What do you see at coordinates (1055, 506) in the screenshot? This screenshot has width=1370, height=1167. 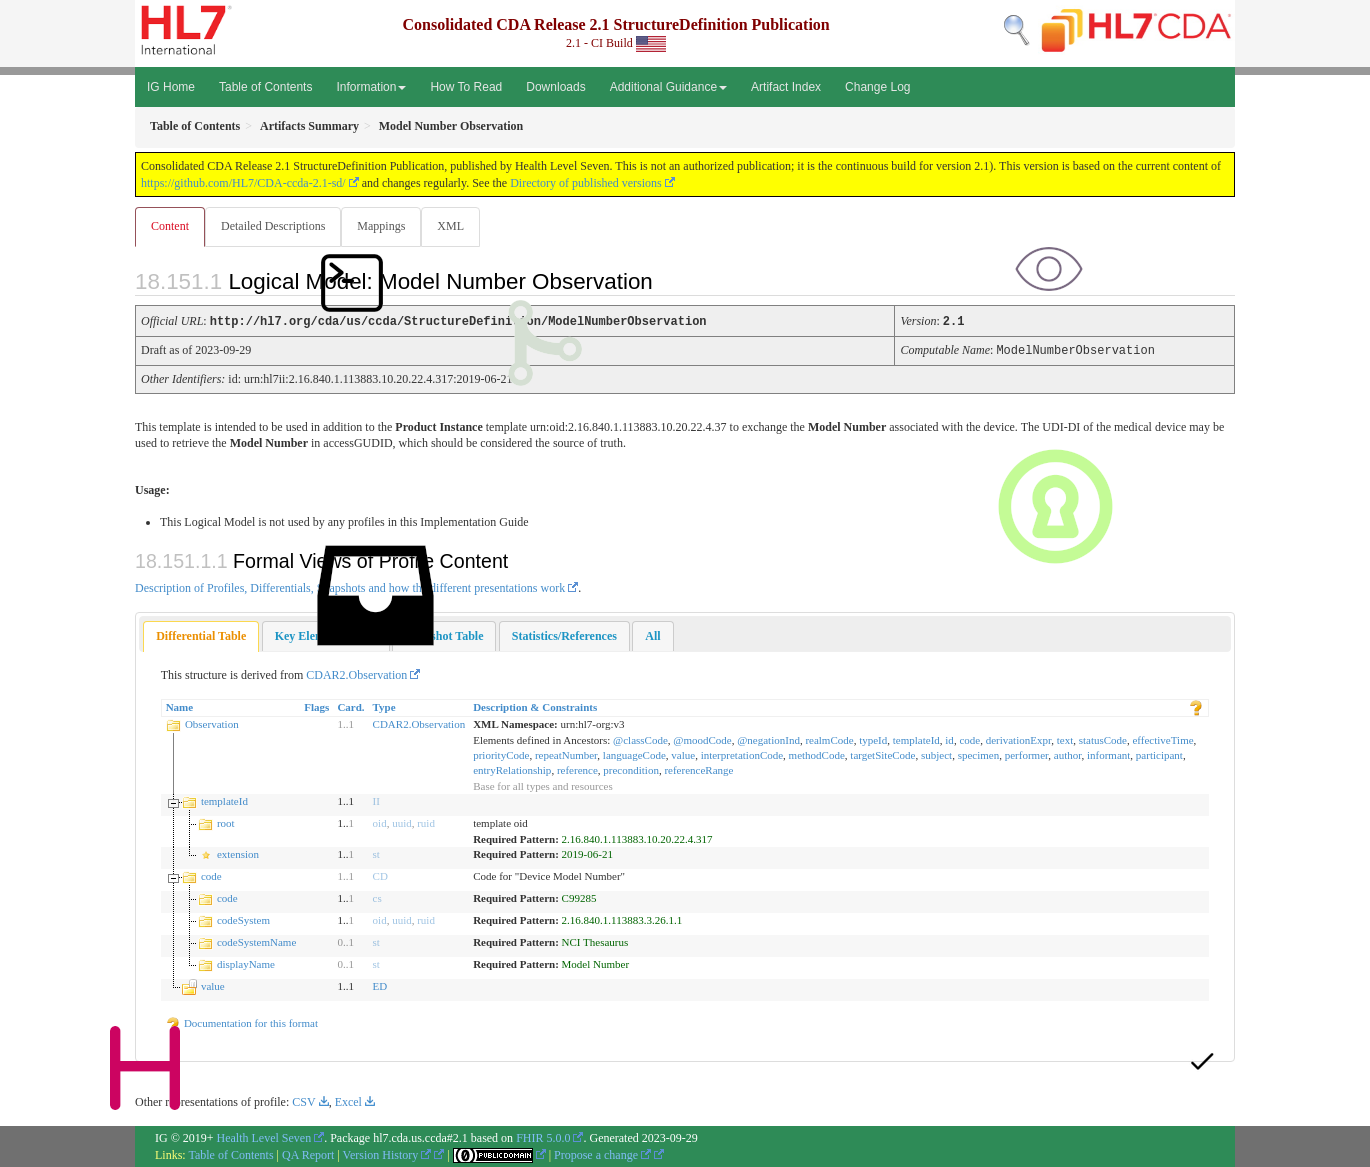 I see `access secure or locked content` at bounding box center [1055, 506].